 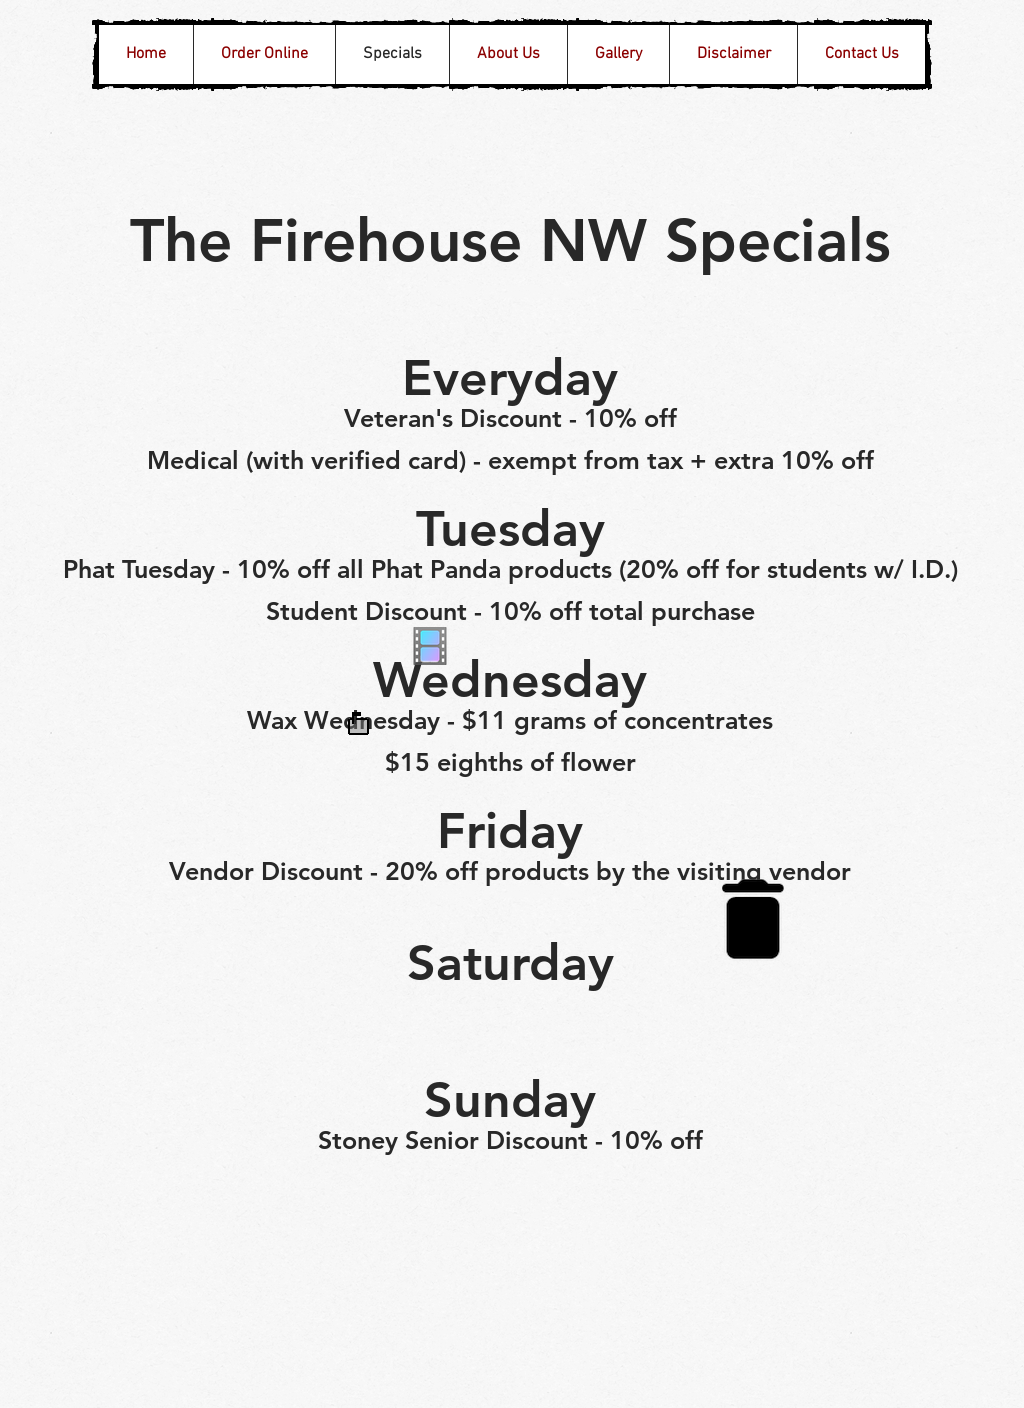 I want to click on delete selected item, so click(x=753, y=919).